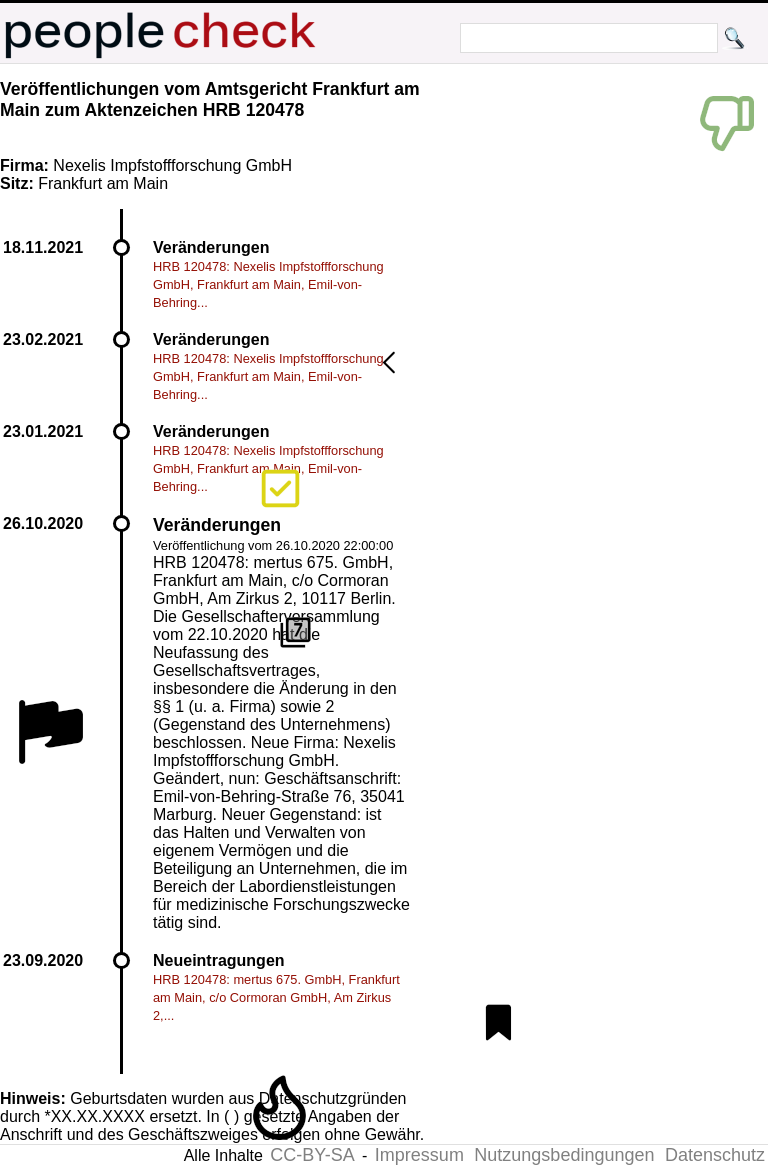 The image size is (768, 1166). What do you see at coordinates (498, 1022) in the screenshot?
I see `indicates a saved or bookmarked item` at bounding box center [498, 1022].